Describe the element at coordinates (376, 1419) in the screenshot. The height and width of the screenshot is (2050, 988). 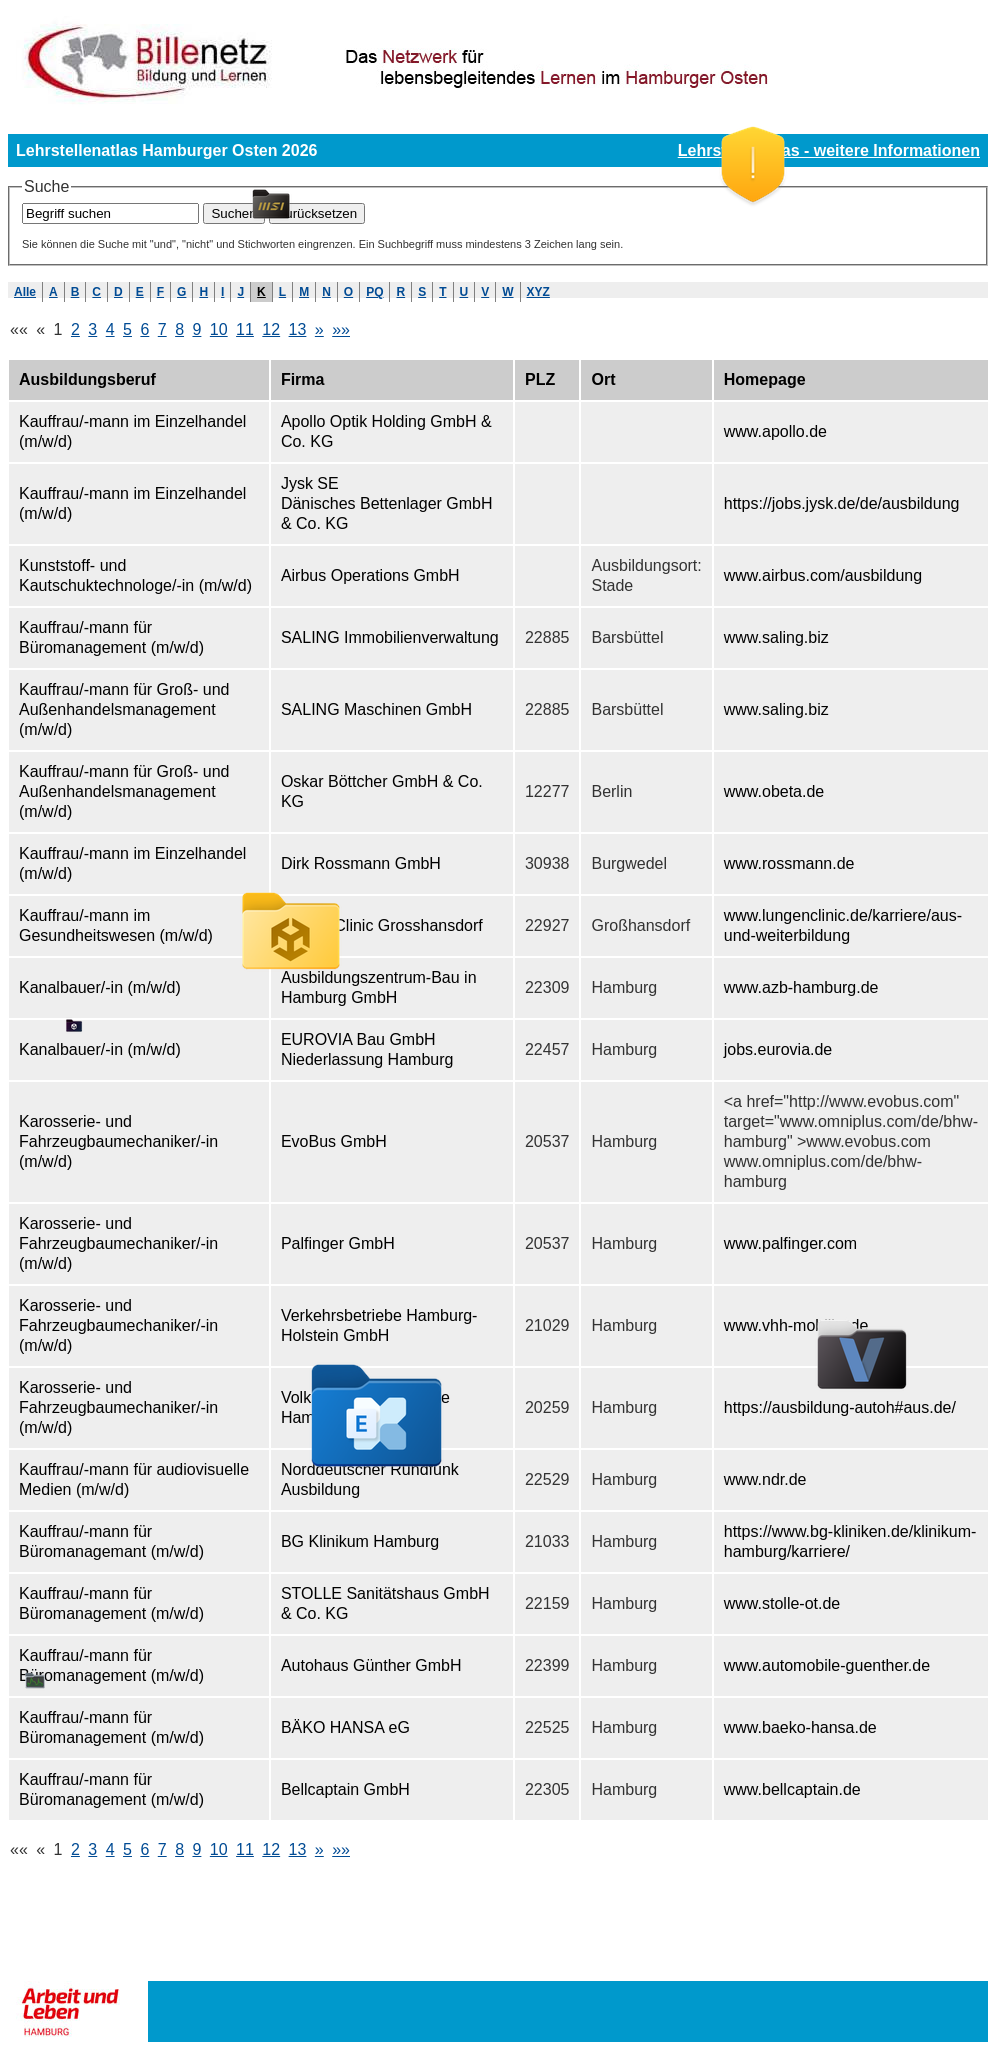
I see `open microsoft exchange folder` at that location.